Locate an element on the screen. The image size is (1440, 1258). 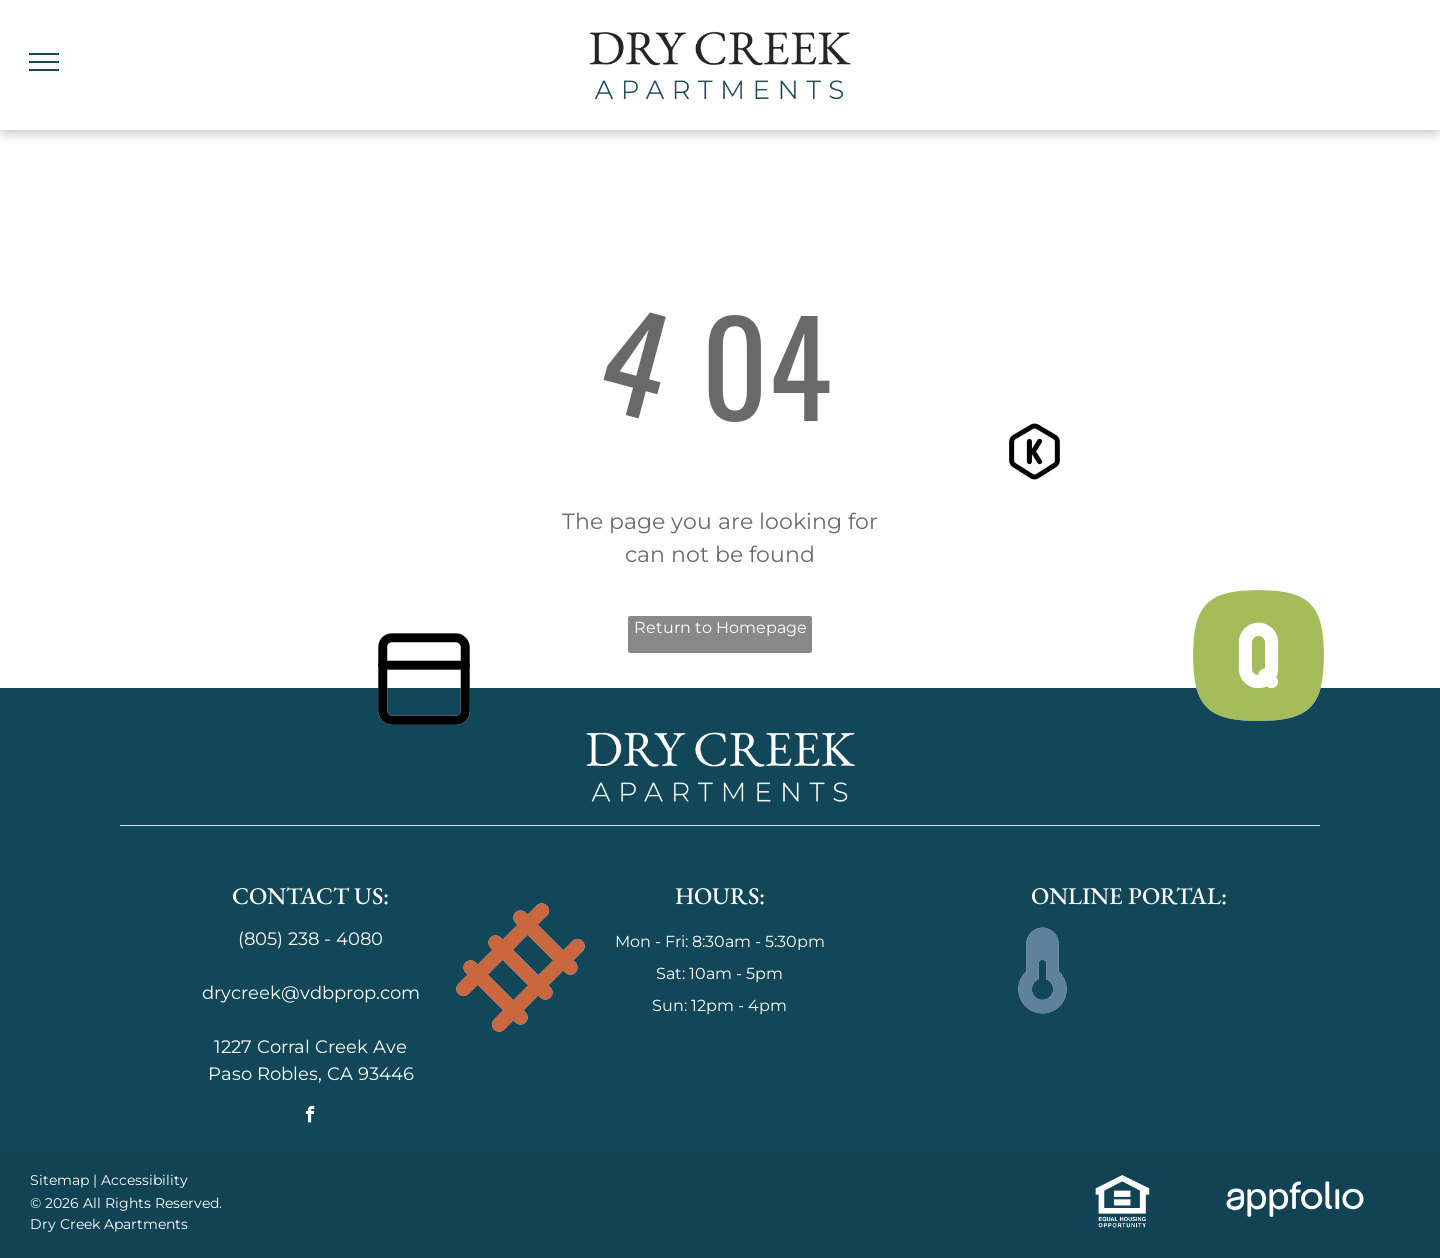
indicates a keyboard shortcut or hotkey is located at coordinates (1034, 451).